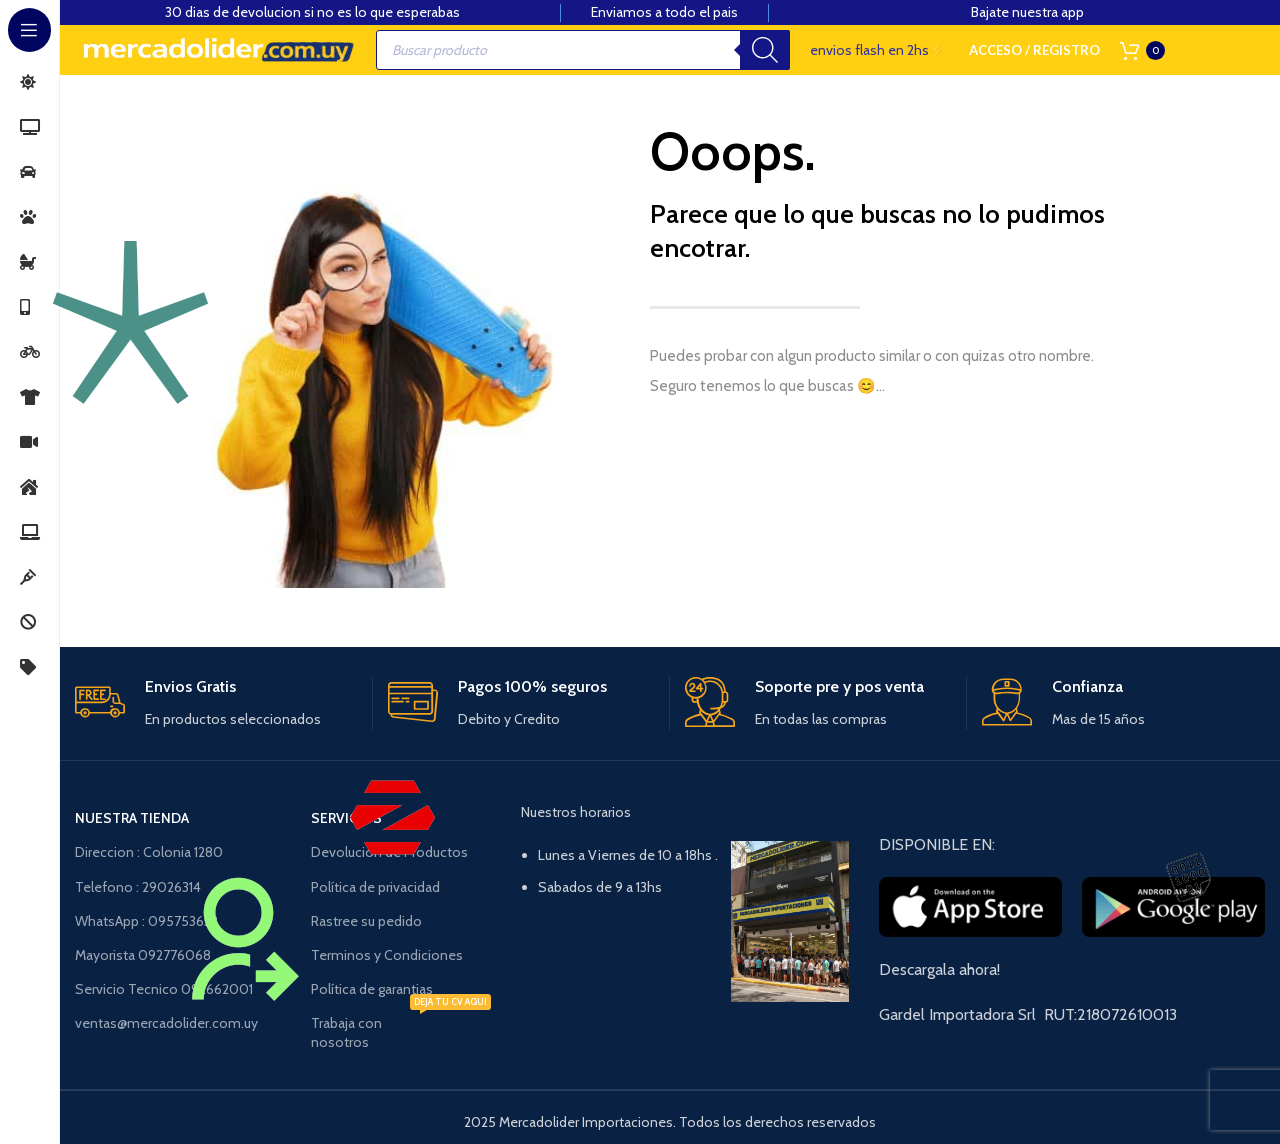 The image size is (1280, 1144). I want to click on open pastebin website or app, so click(1188, 877).